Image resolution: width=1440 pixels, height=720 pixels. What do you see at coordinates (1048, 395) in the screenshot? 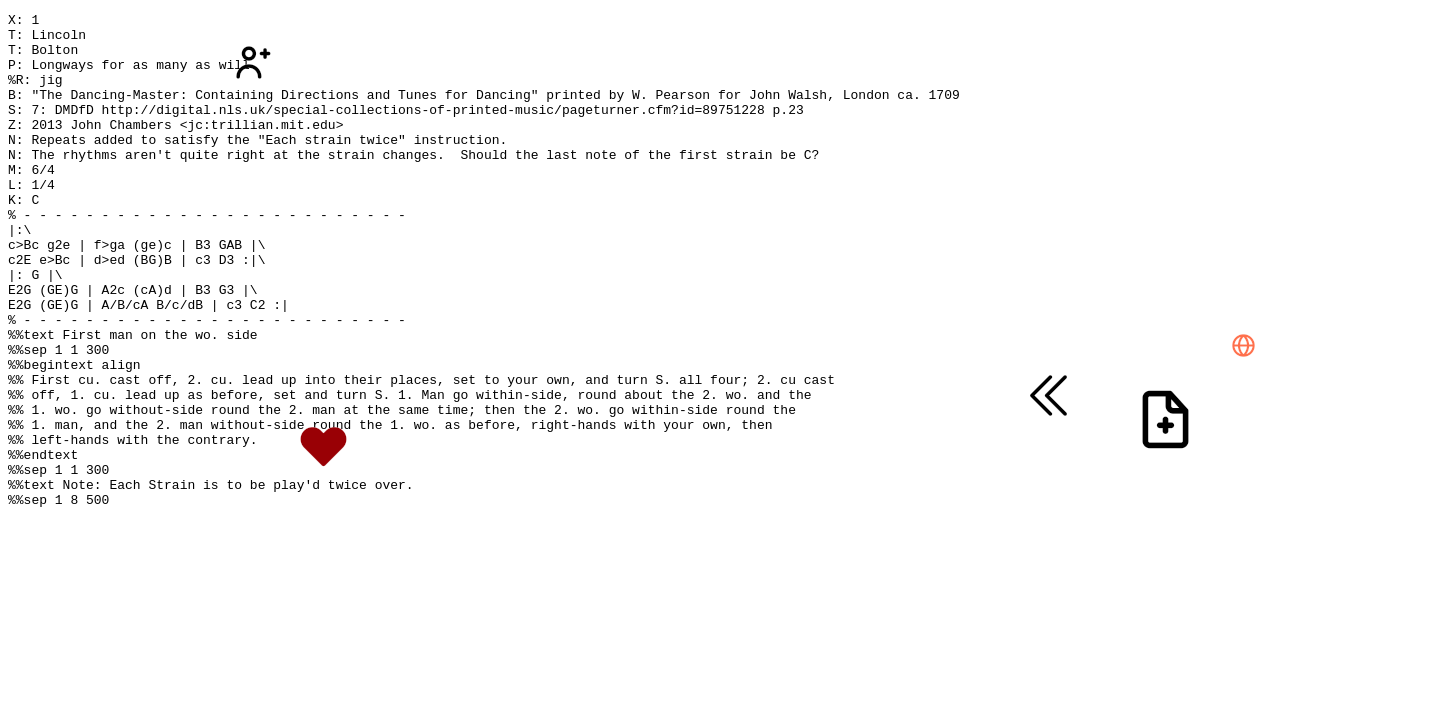
I see `go back to the beginning` at bounding box center [1048, 395].